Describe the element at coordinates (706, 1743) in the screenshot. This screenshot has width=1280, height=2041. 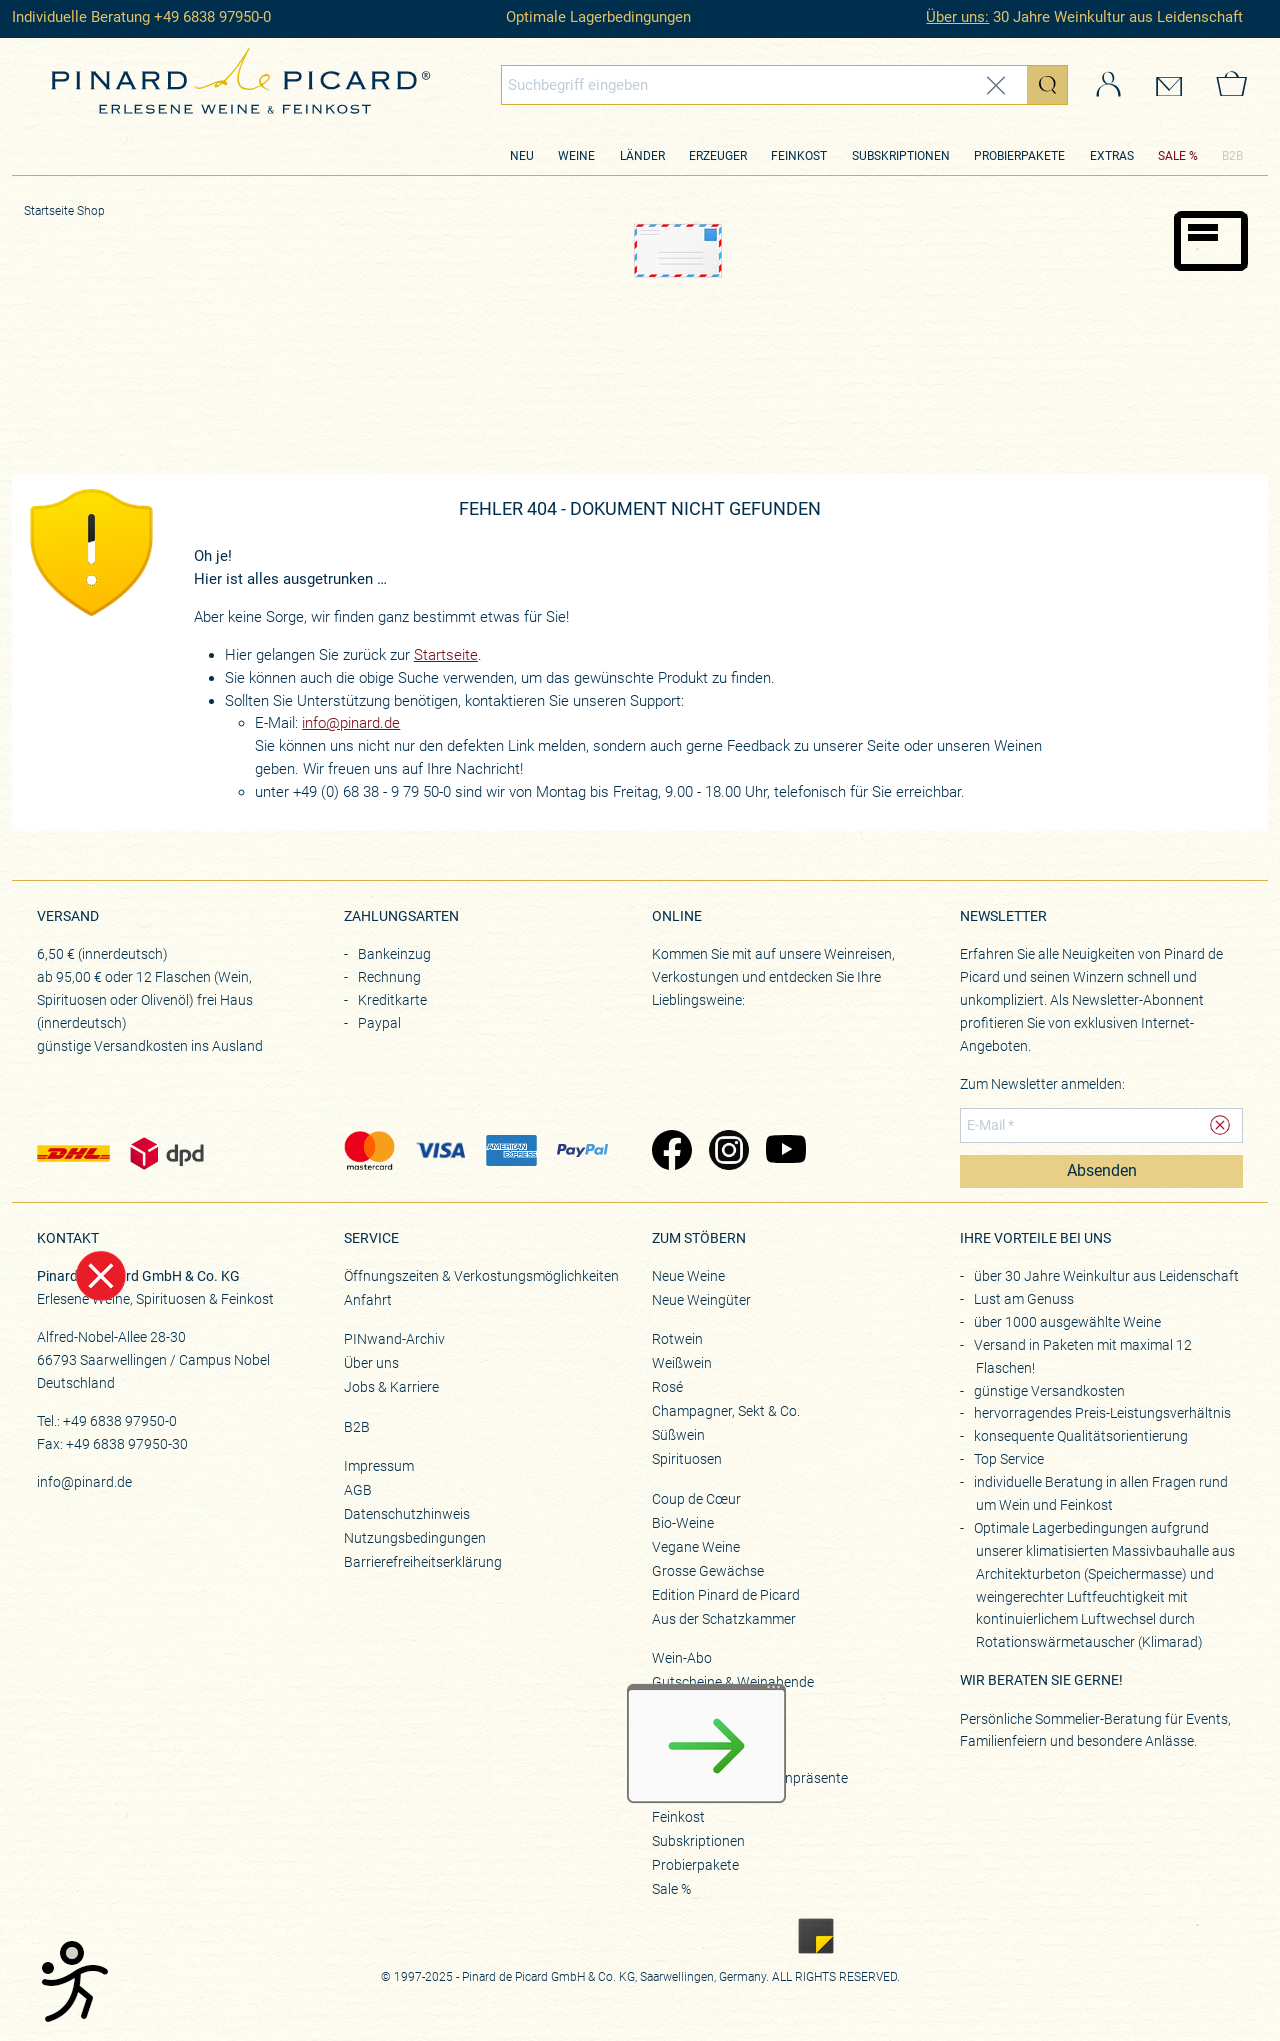
I see `move window to another display or position` at that location.